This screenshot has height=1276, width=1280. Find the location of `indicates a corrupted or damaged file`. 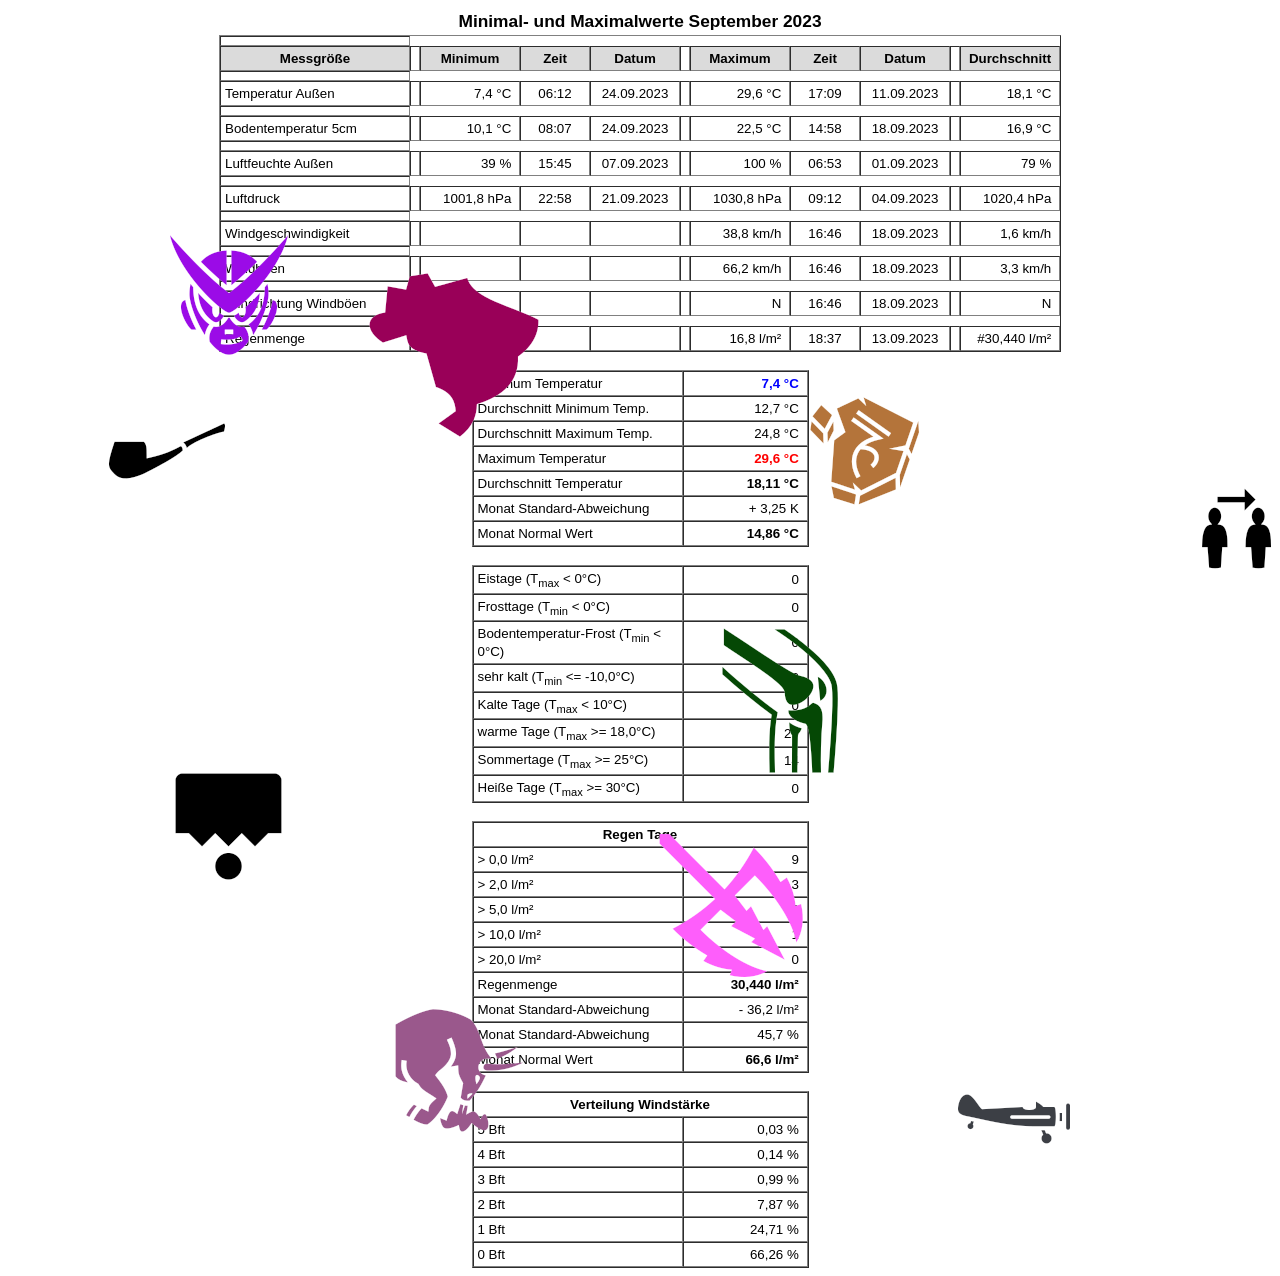

indicates a corrupted or damaged file is located at coordinates (865, 451).